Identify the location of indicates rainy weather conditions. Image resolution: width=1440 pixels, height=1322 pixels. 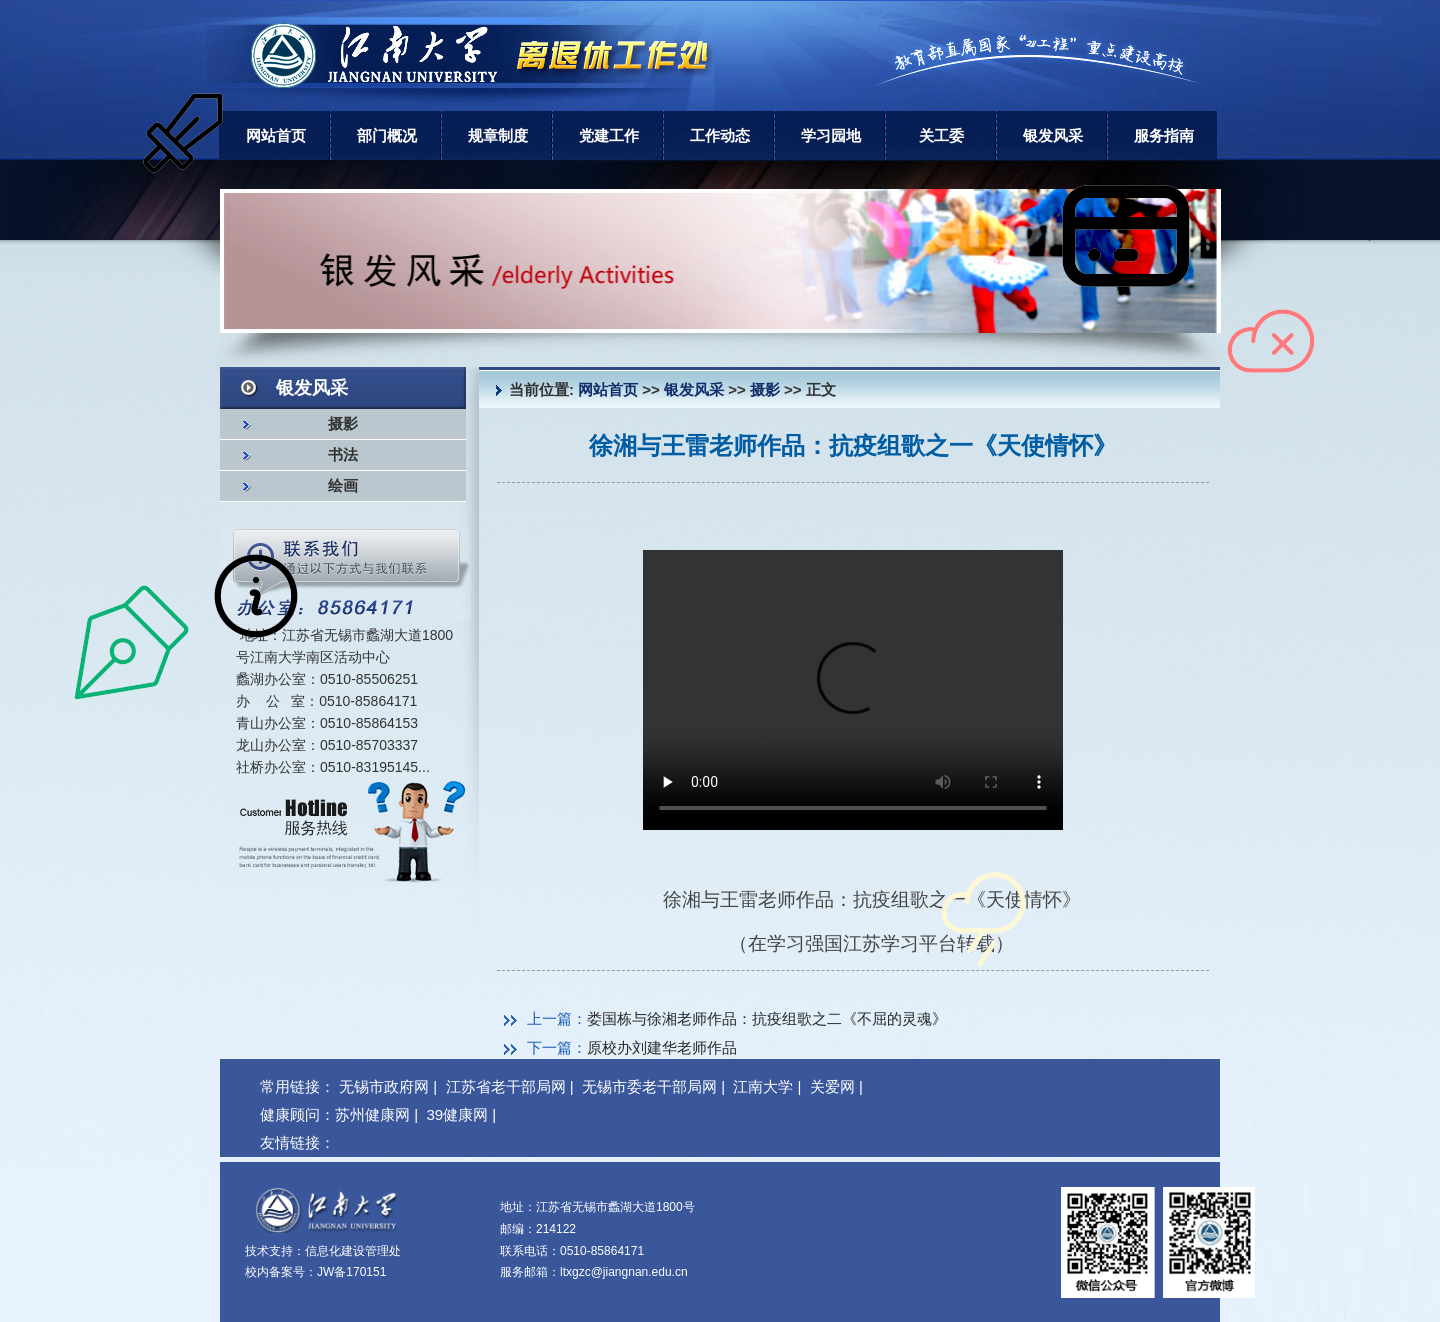
(983, 917).